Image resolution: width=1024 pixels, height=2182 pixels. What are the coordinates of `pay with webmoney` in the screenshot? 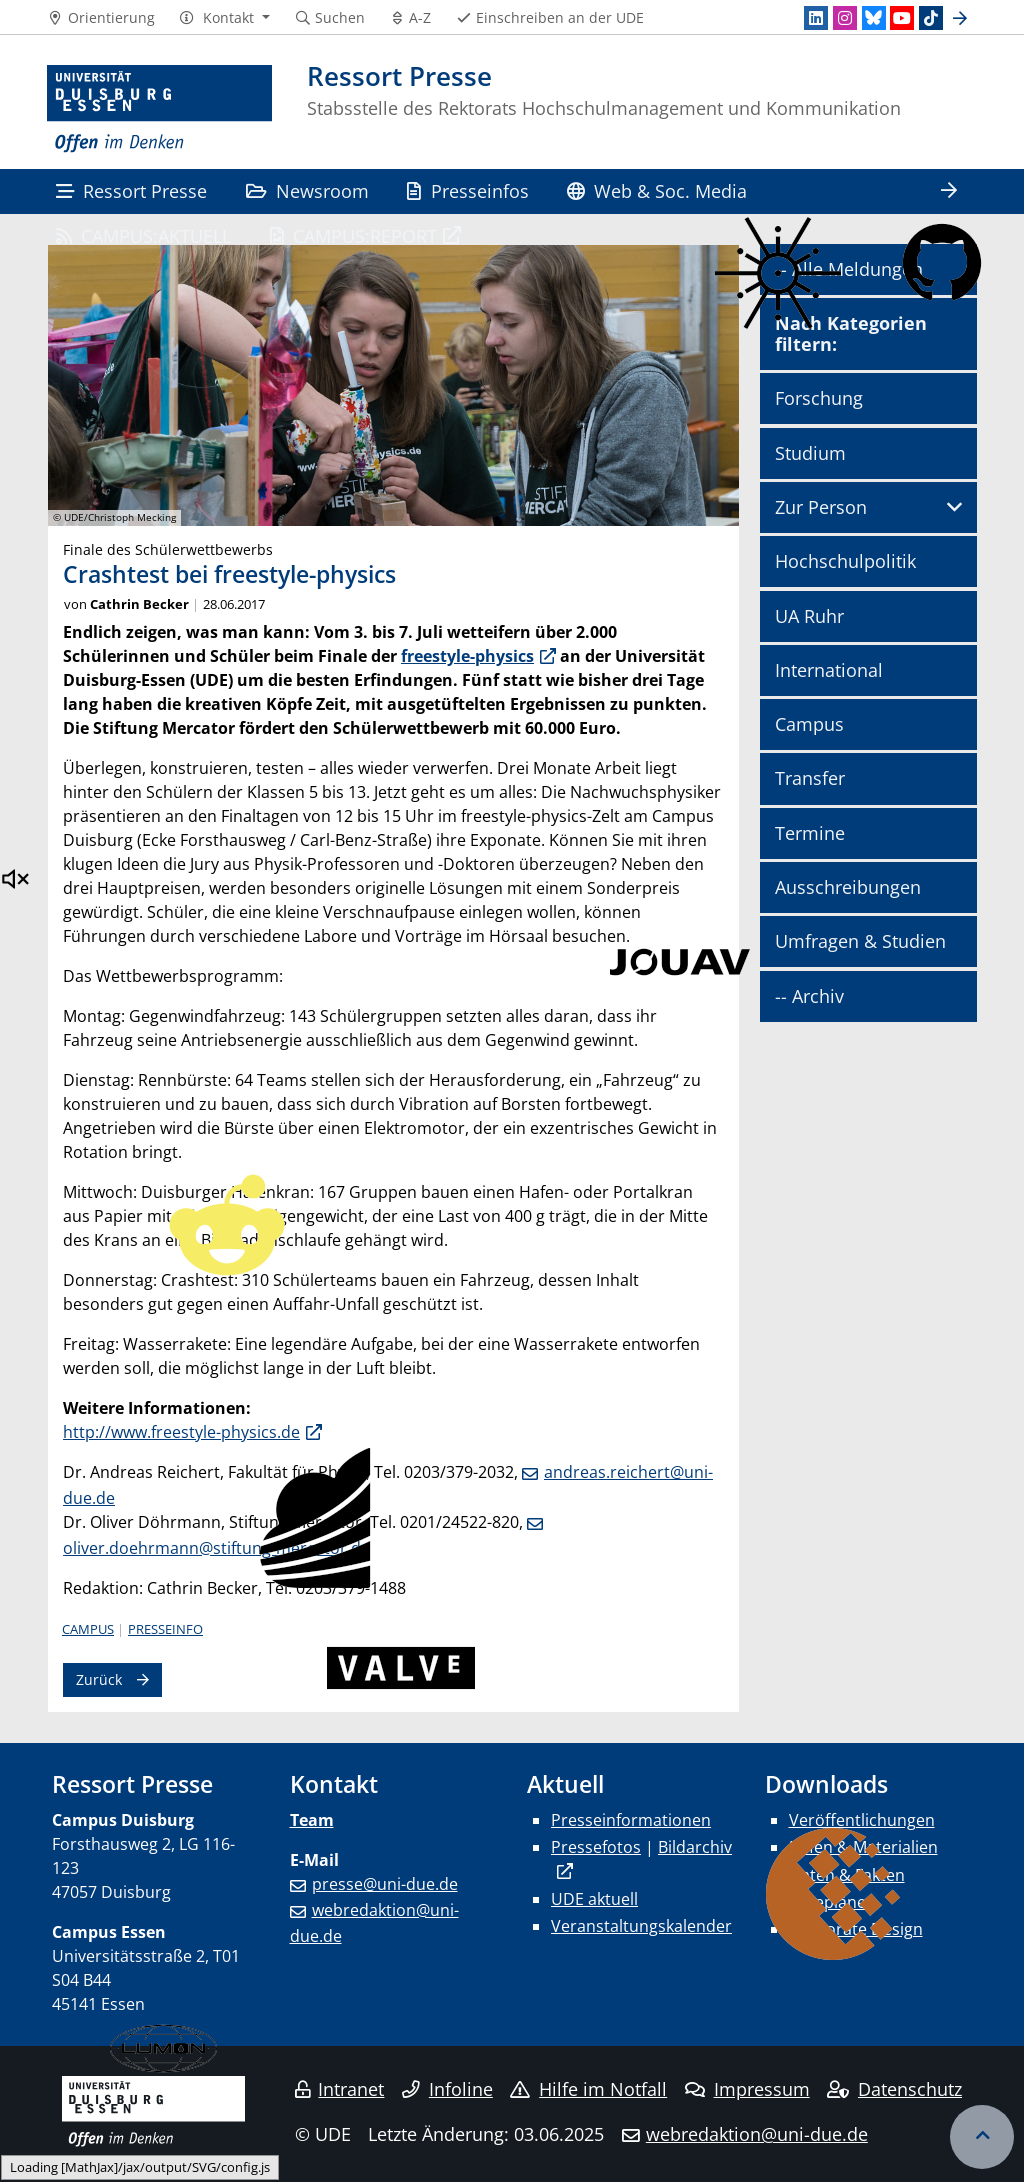 It's located at (833, 1894).